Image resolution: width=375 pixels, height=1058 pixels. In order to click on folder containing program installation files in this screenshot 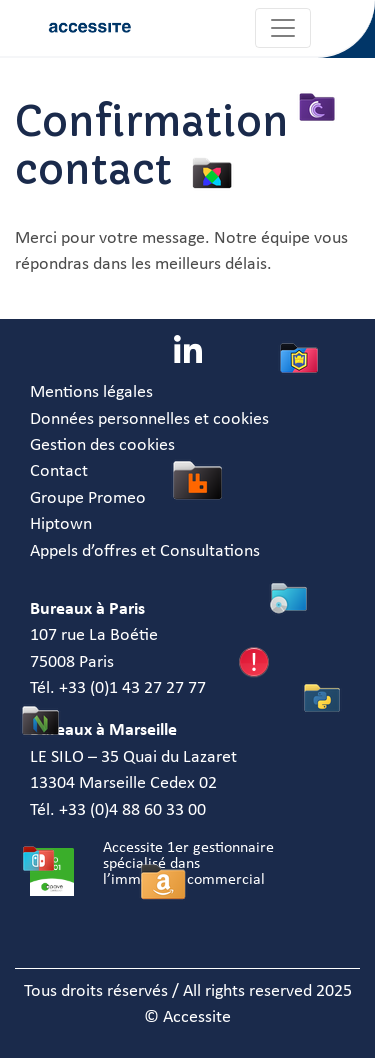, I will do `click(289, 598)`.